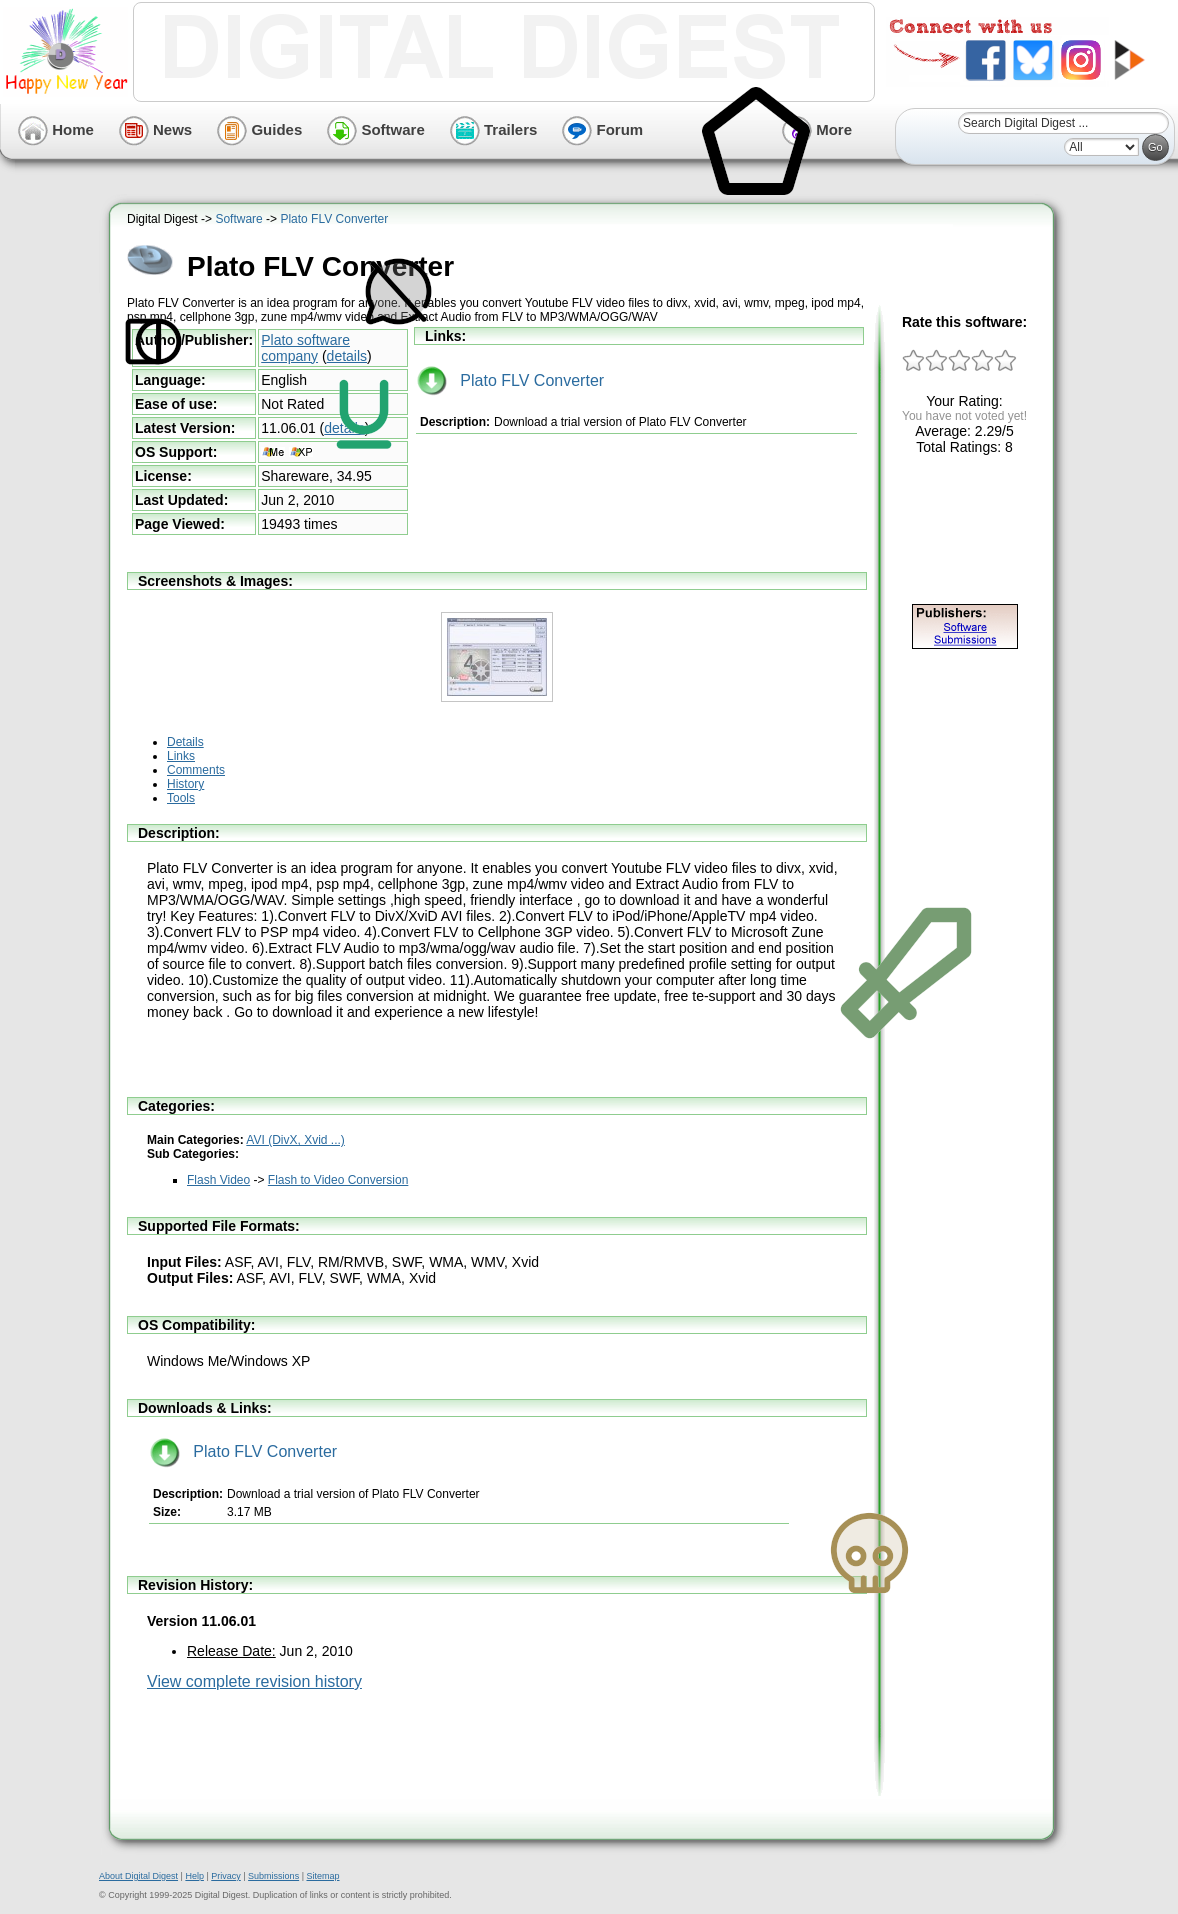  Describe the element at coordinates (869, 1554) in the screenshot. I see `indicates danger or fatal error` at that location.